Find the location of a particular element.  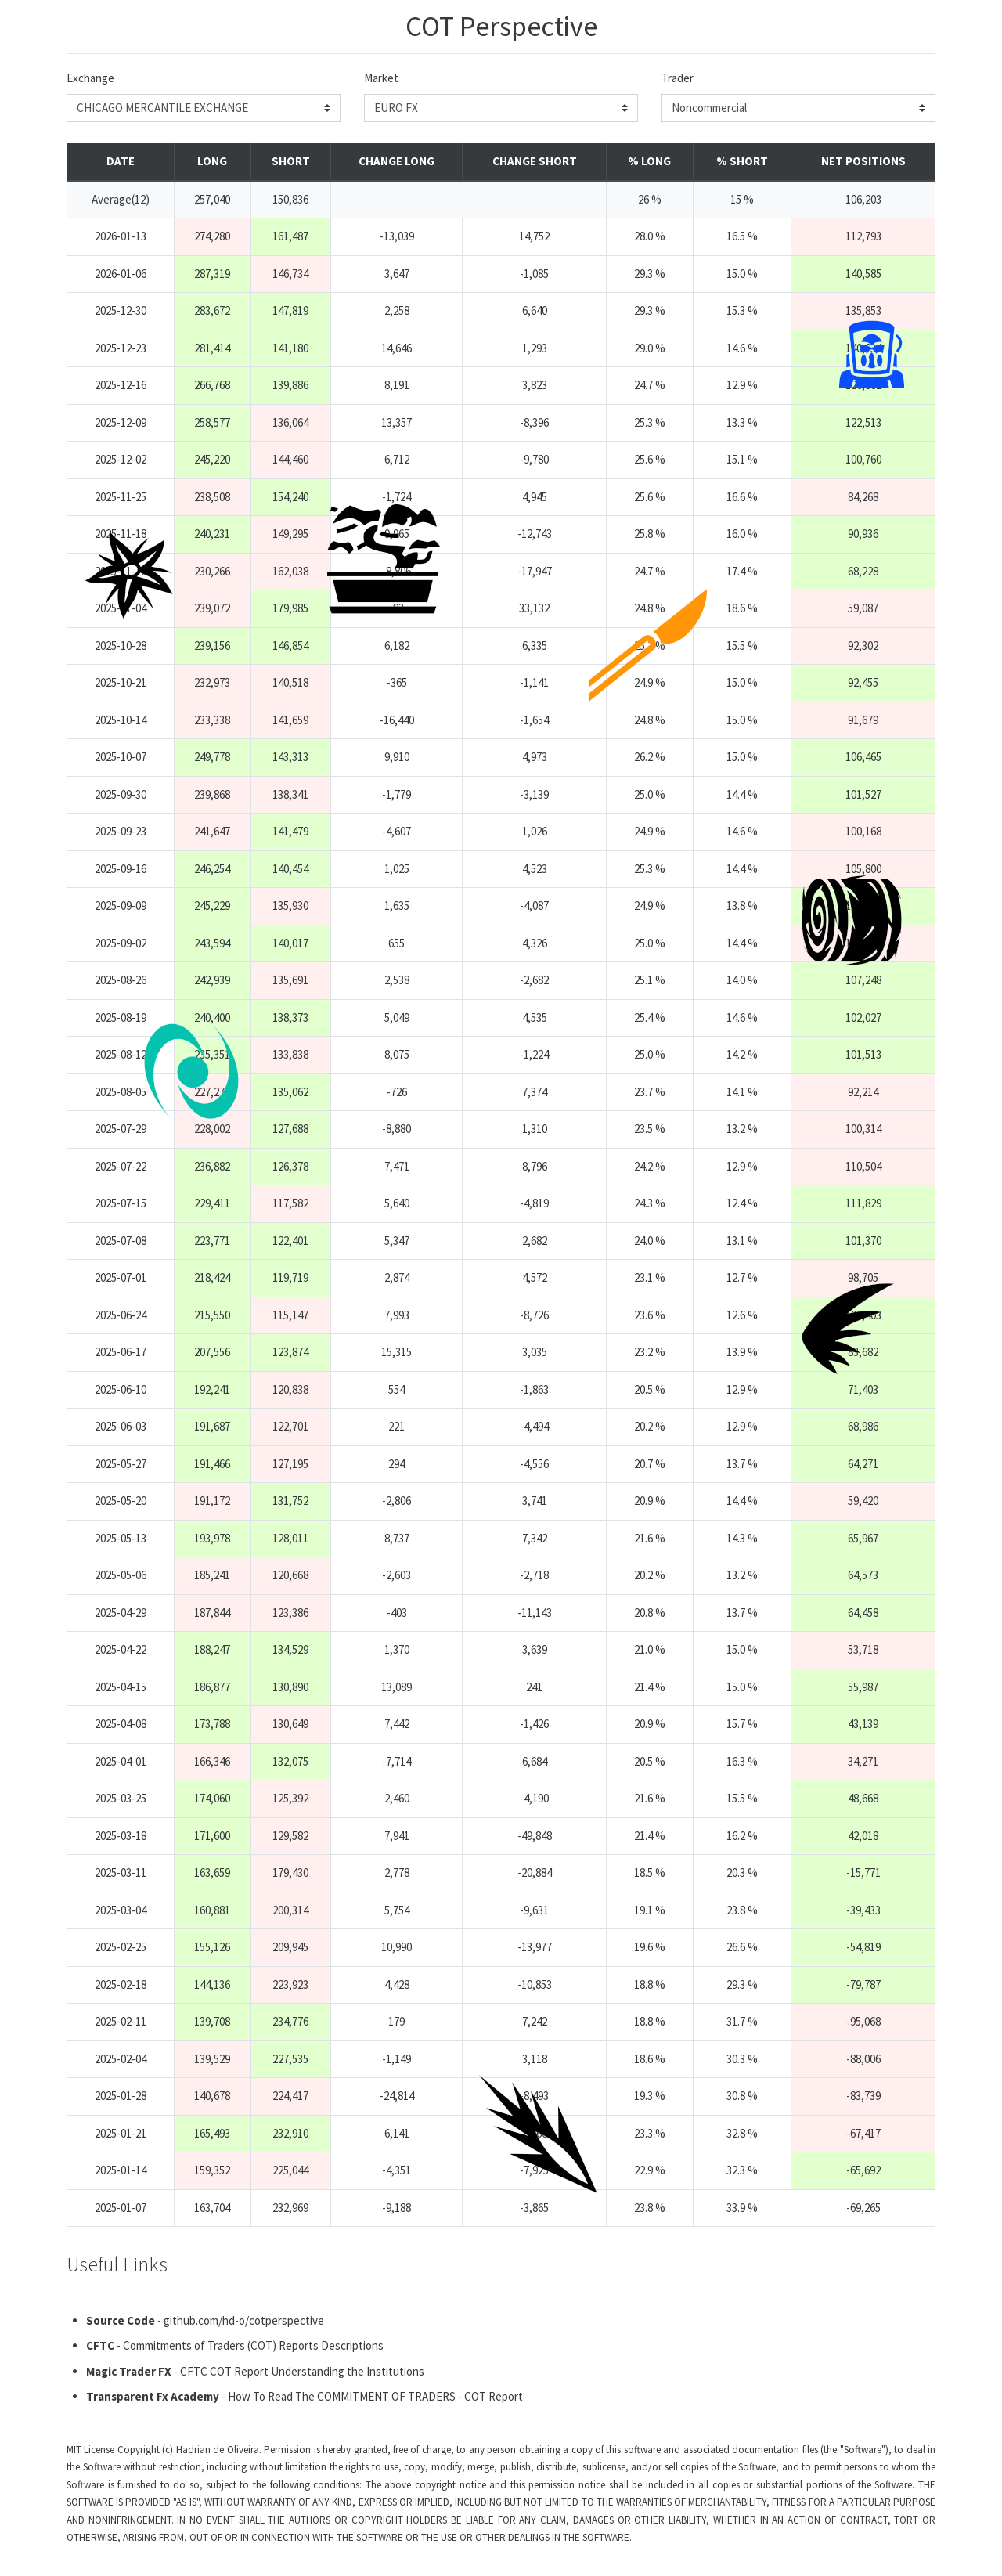

access zen garden or meditation features is located at coordinates (383, 559).